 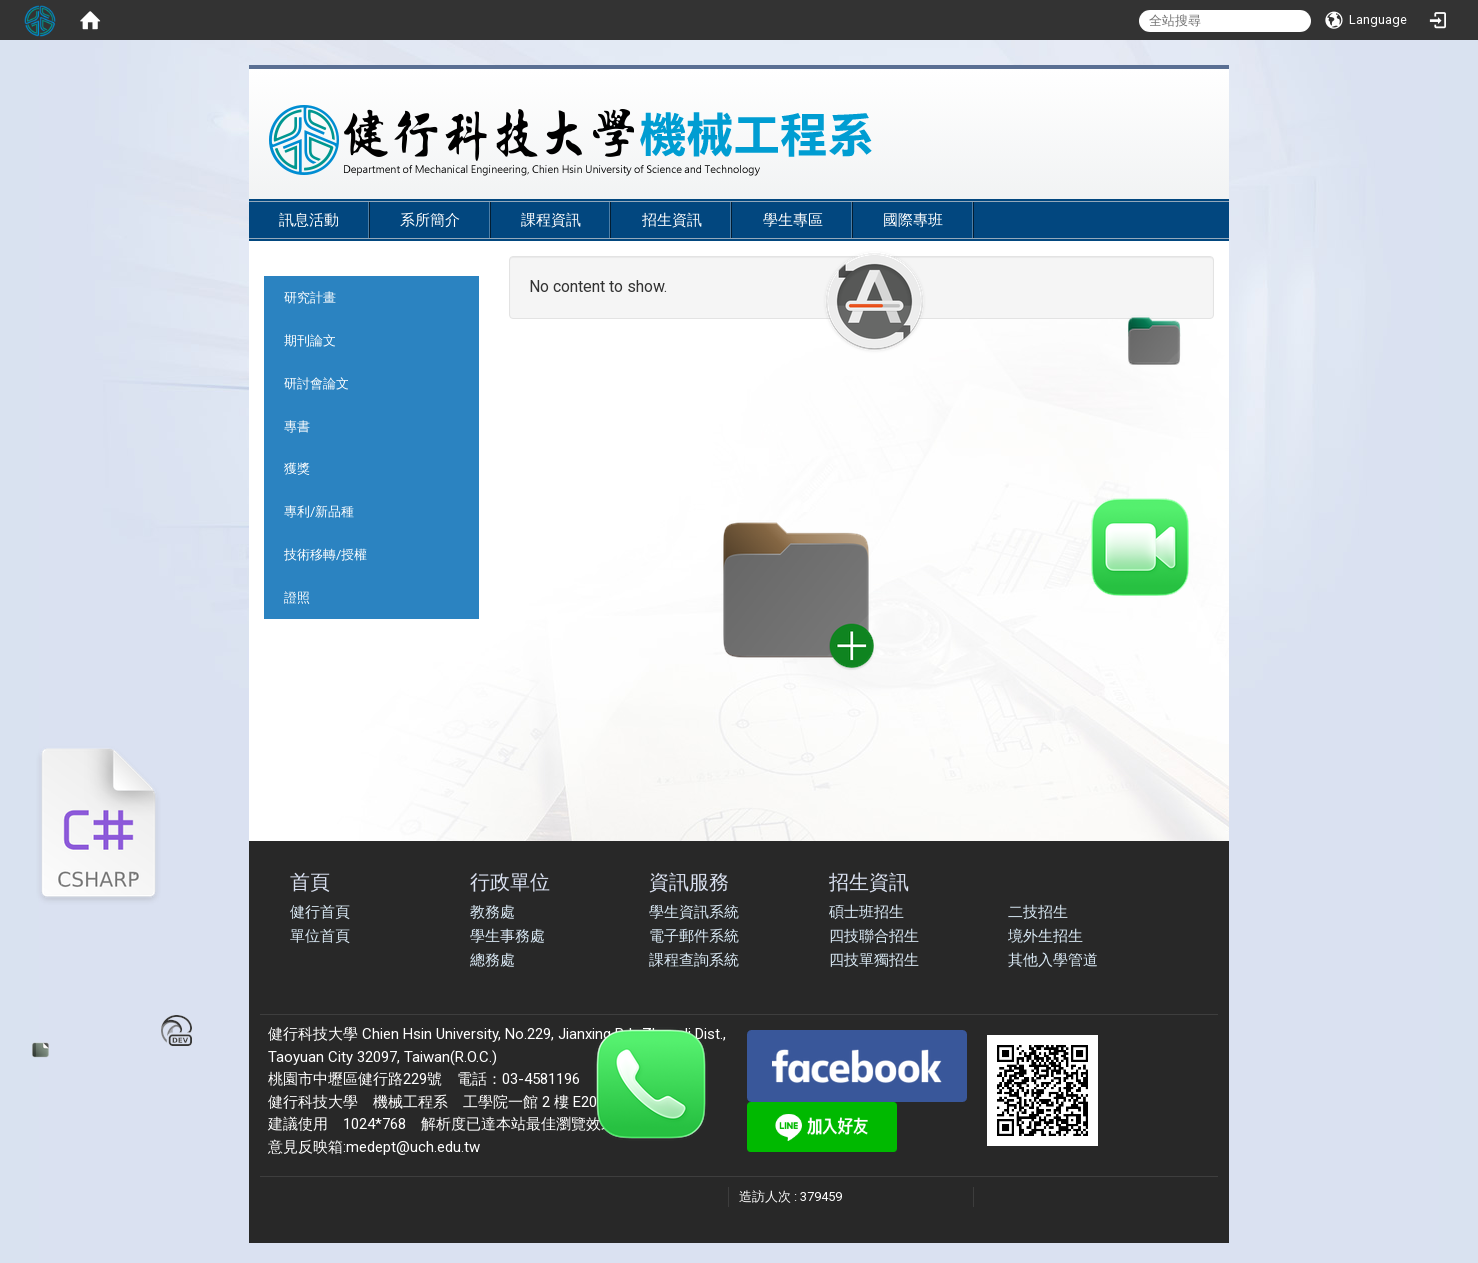 What do you see at coordinates (176, 1030) in the screenshot?
I see `open Microsoft Edge Dev browser` at bounding box center [176, 1030].